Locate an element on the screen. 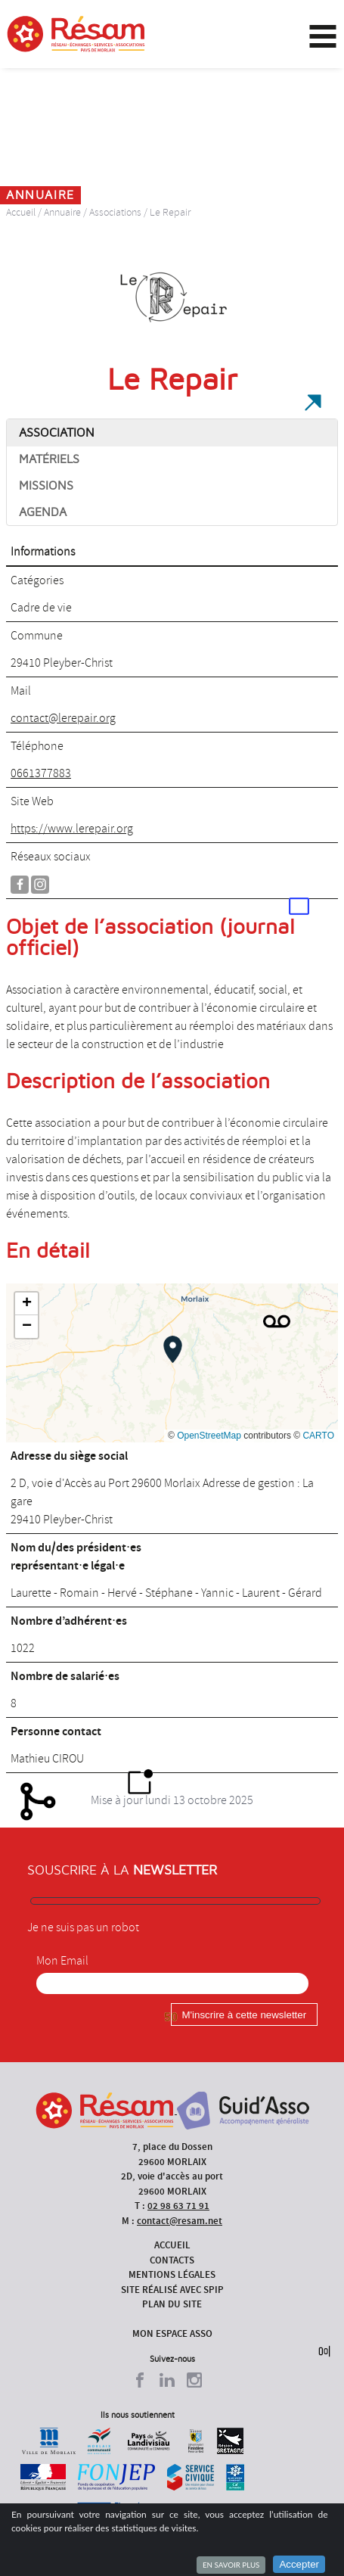 This screenshot has height=2576, width=344. open link in a new tab or window is located at coordinates (313, 403).